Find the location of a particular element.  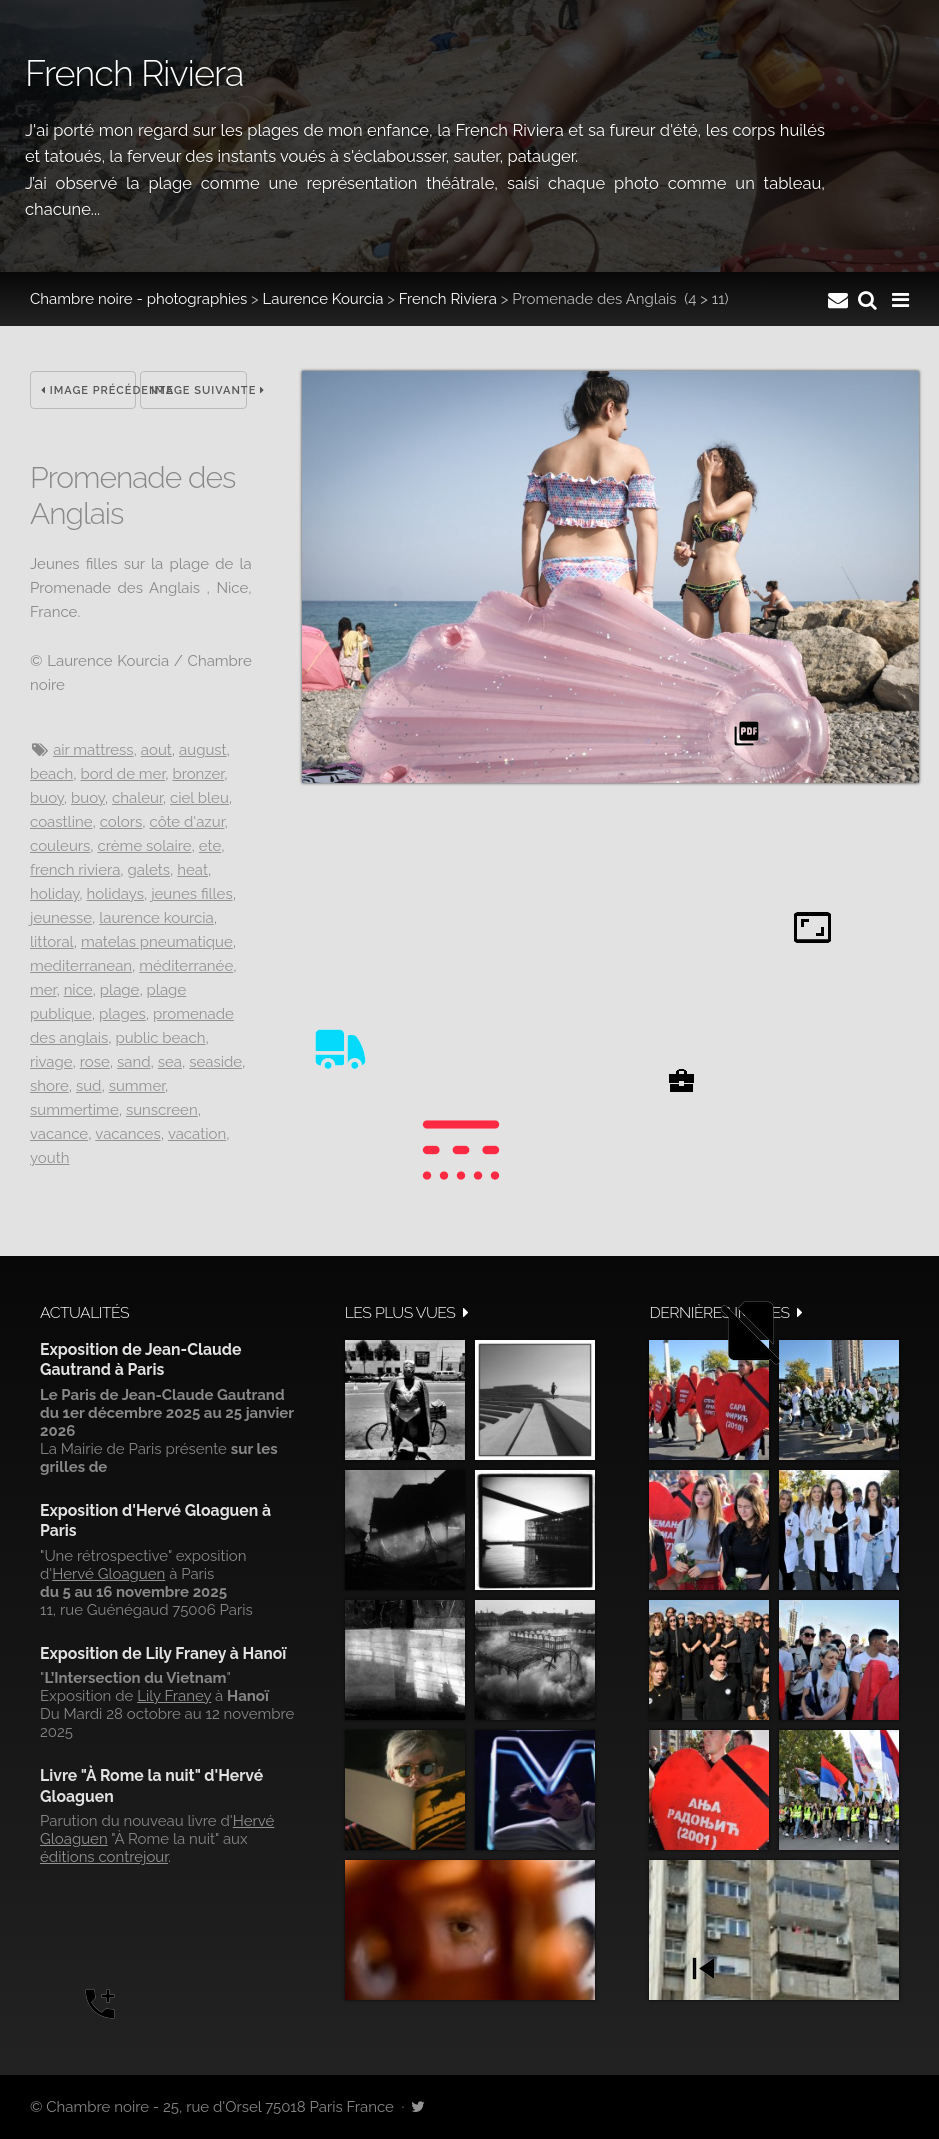

undo previous action is located at coordinates (524, 1788).